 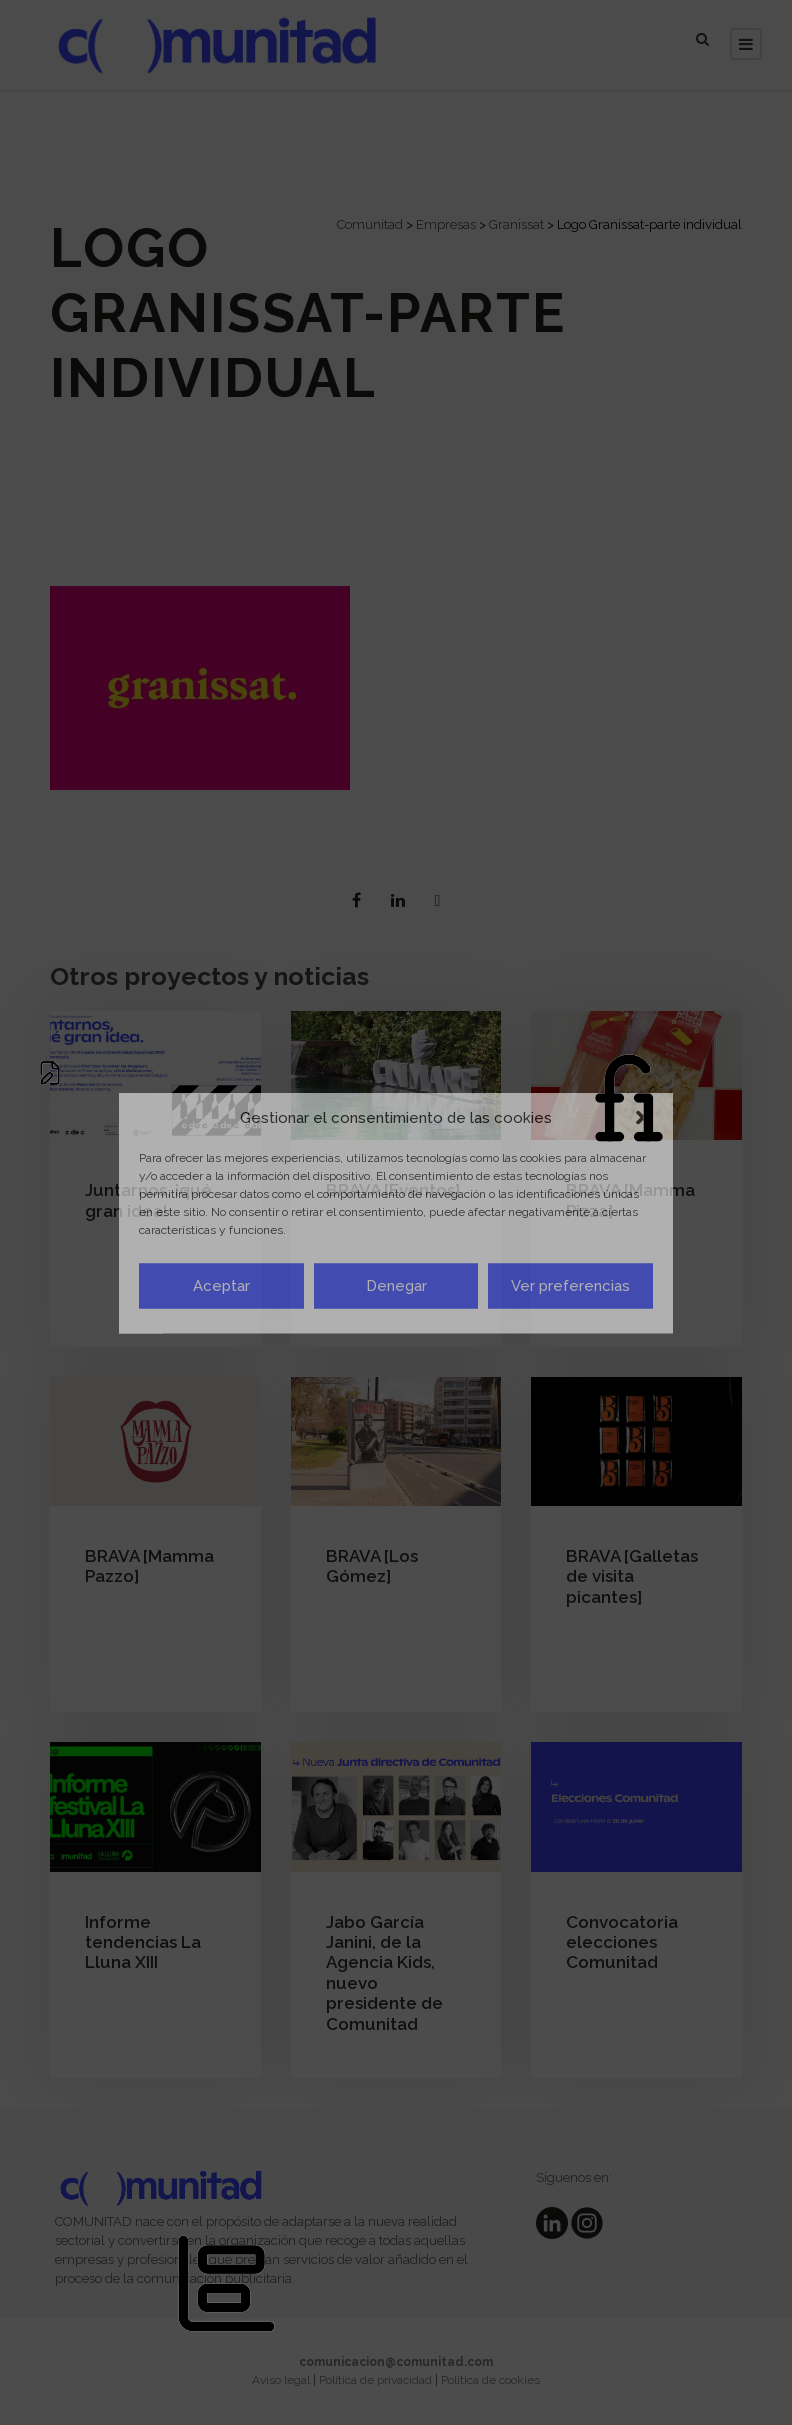 What do you see at coordinates (226, 2283) in the screenshot?
I see `view analytics or statistics` at bounding box center [226, 2283].